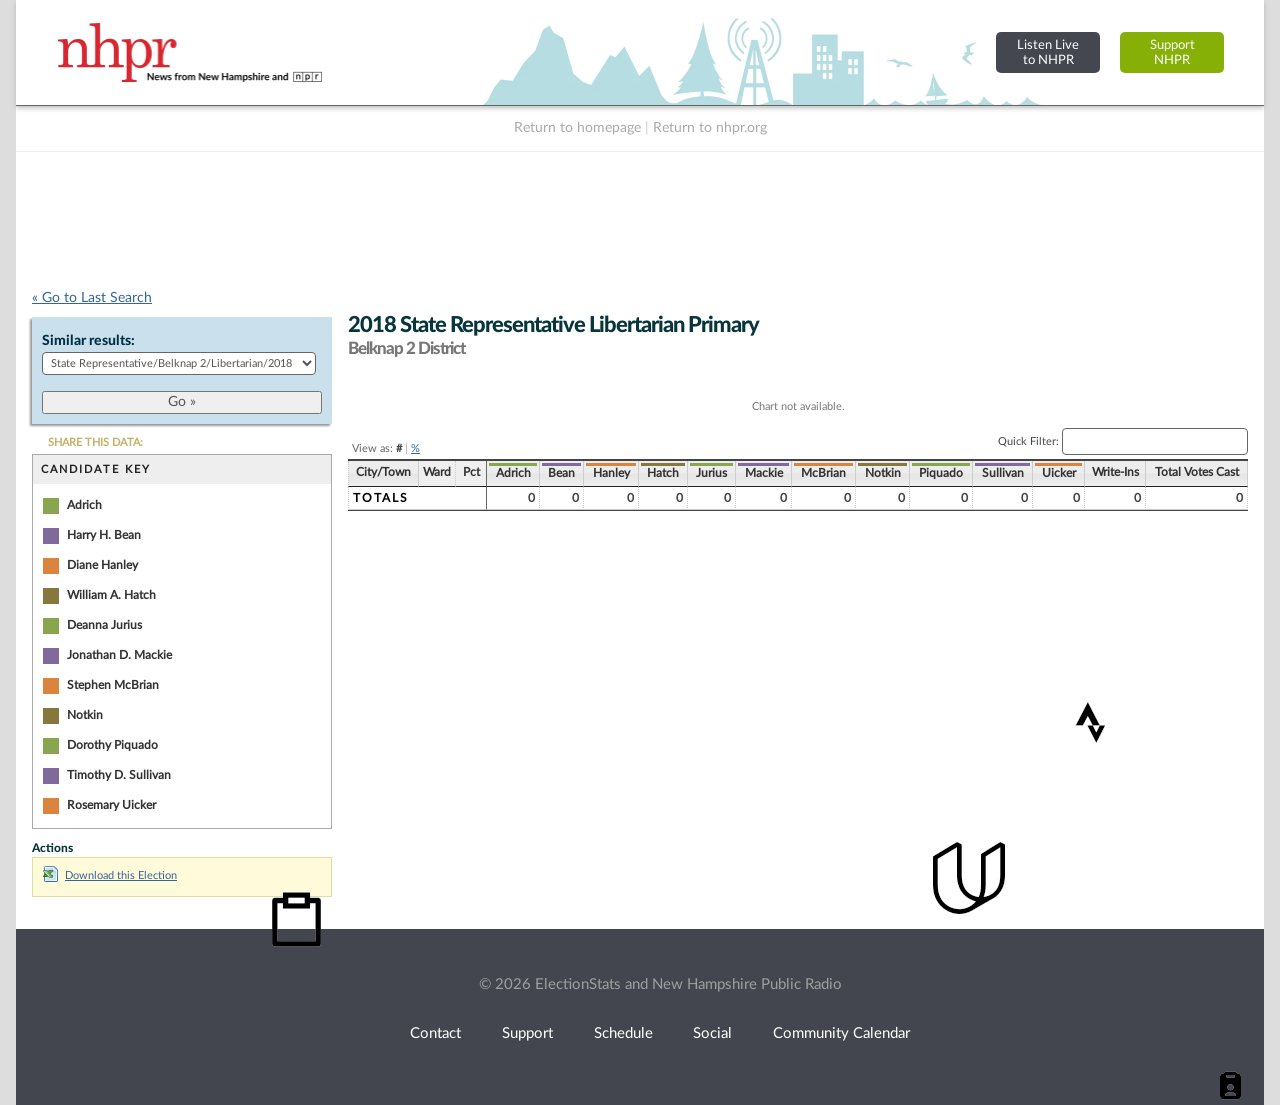 This screenshot has width=1280, height=1105. I want to click on open the Udacity learning platform, so click(969, 878).